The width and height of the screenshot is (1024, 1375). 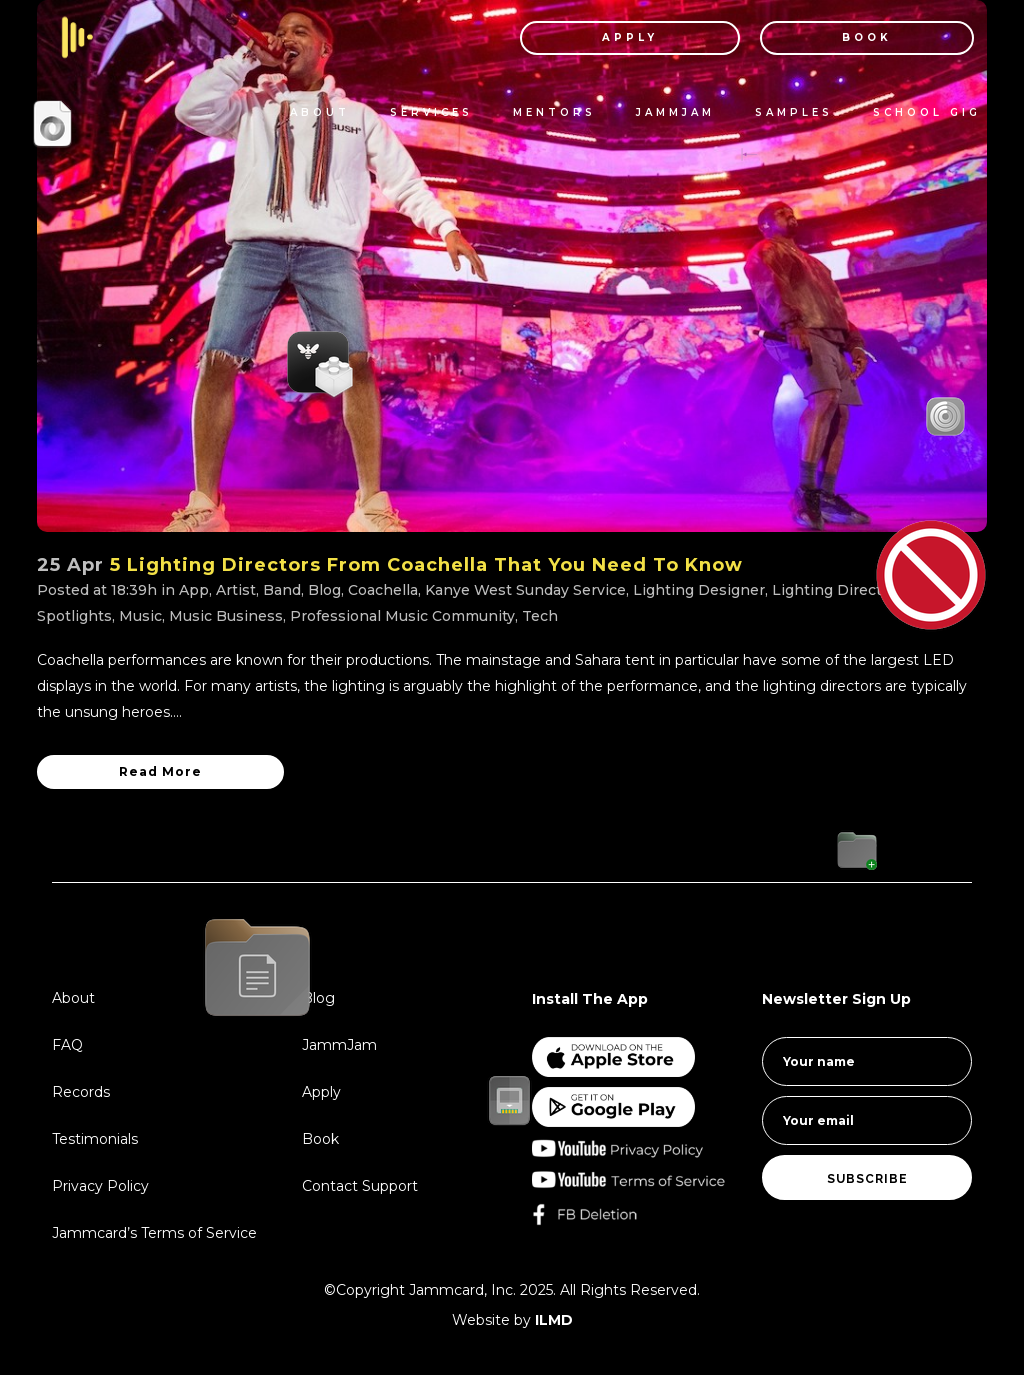 What do you see at coordinates (509, 1100) in the screenshot?
I see `a sega genesis ROM file` at bounding box center [509, 1100].